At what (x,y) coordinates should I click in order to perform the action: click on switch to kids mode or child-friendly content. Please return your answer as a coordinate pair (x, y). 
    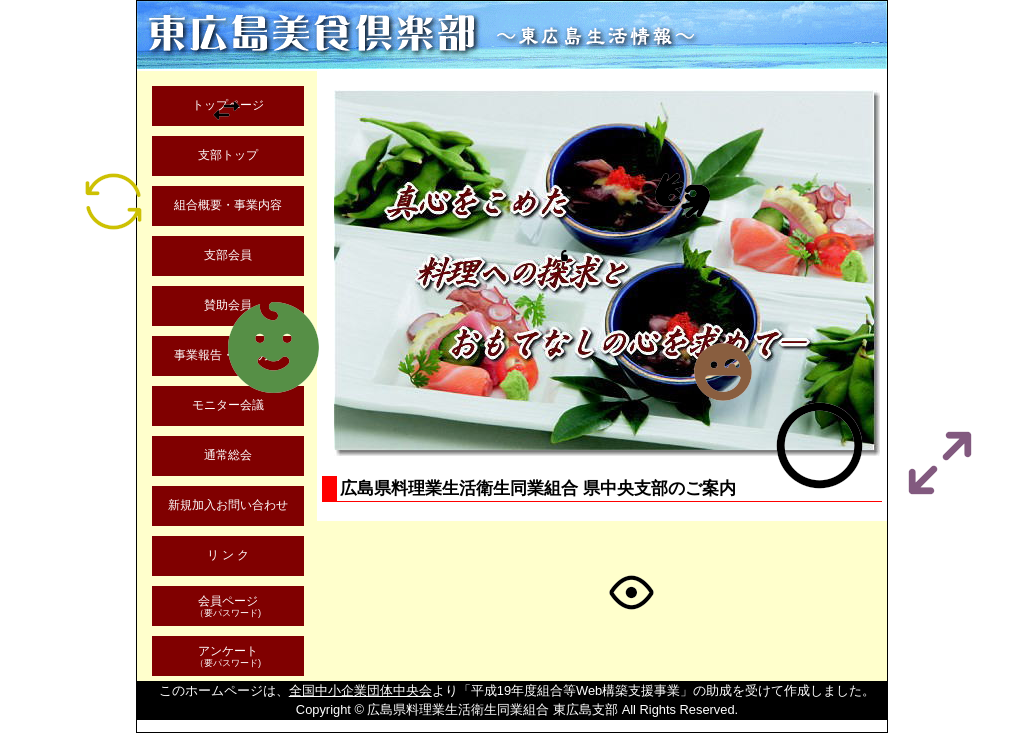
    Looking at the image, I should click on (273, 347).